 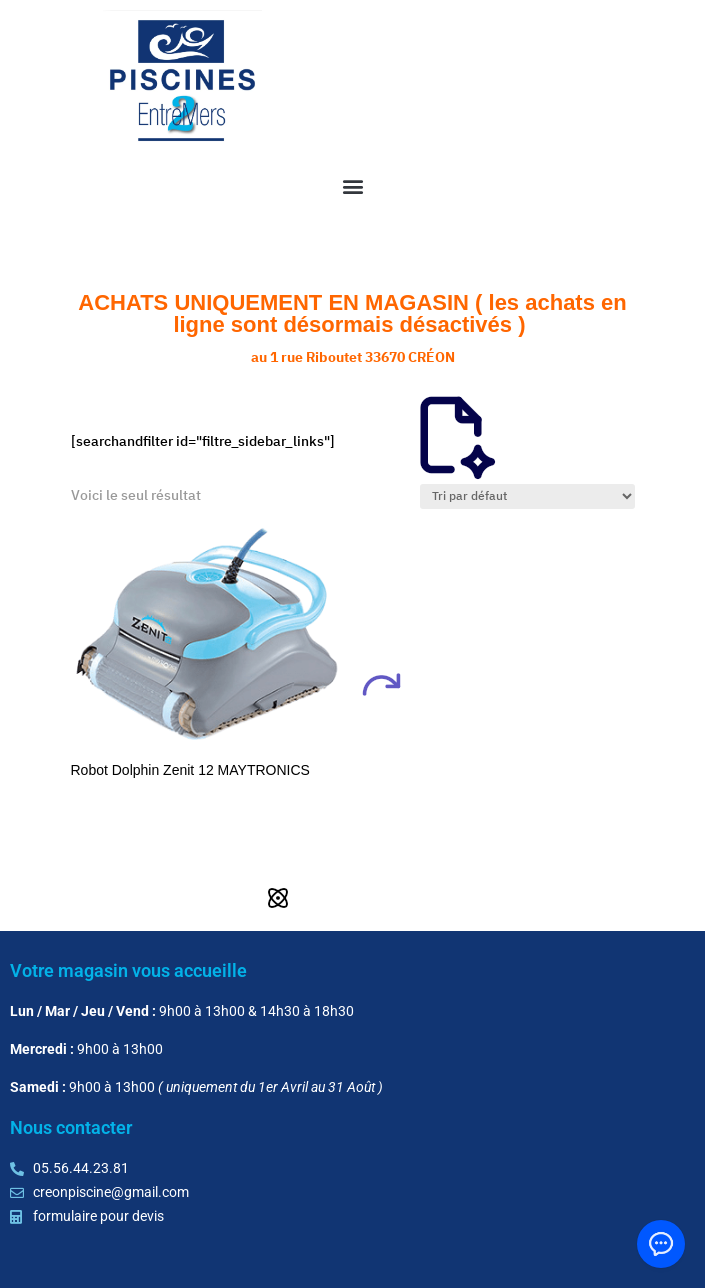 I want to click on generate AI content for this document, so click(x=451, y=435).